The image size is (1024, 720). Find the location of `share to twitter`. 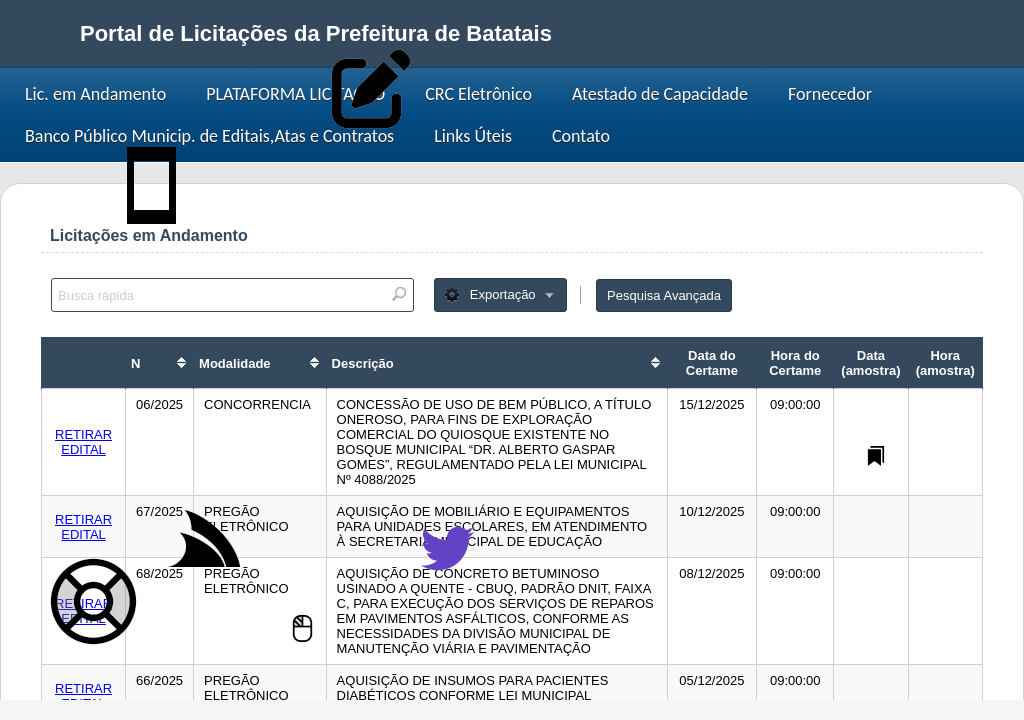

share to twitter is located at coordinates (447, 548).